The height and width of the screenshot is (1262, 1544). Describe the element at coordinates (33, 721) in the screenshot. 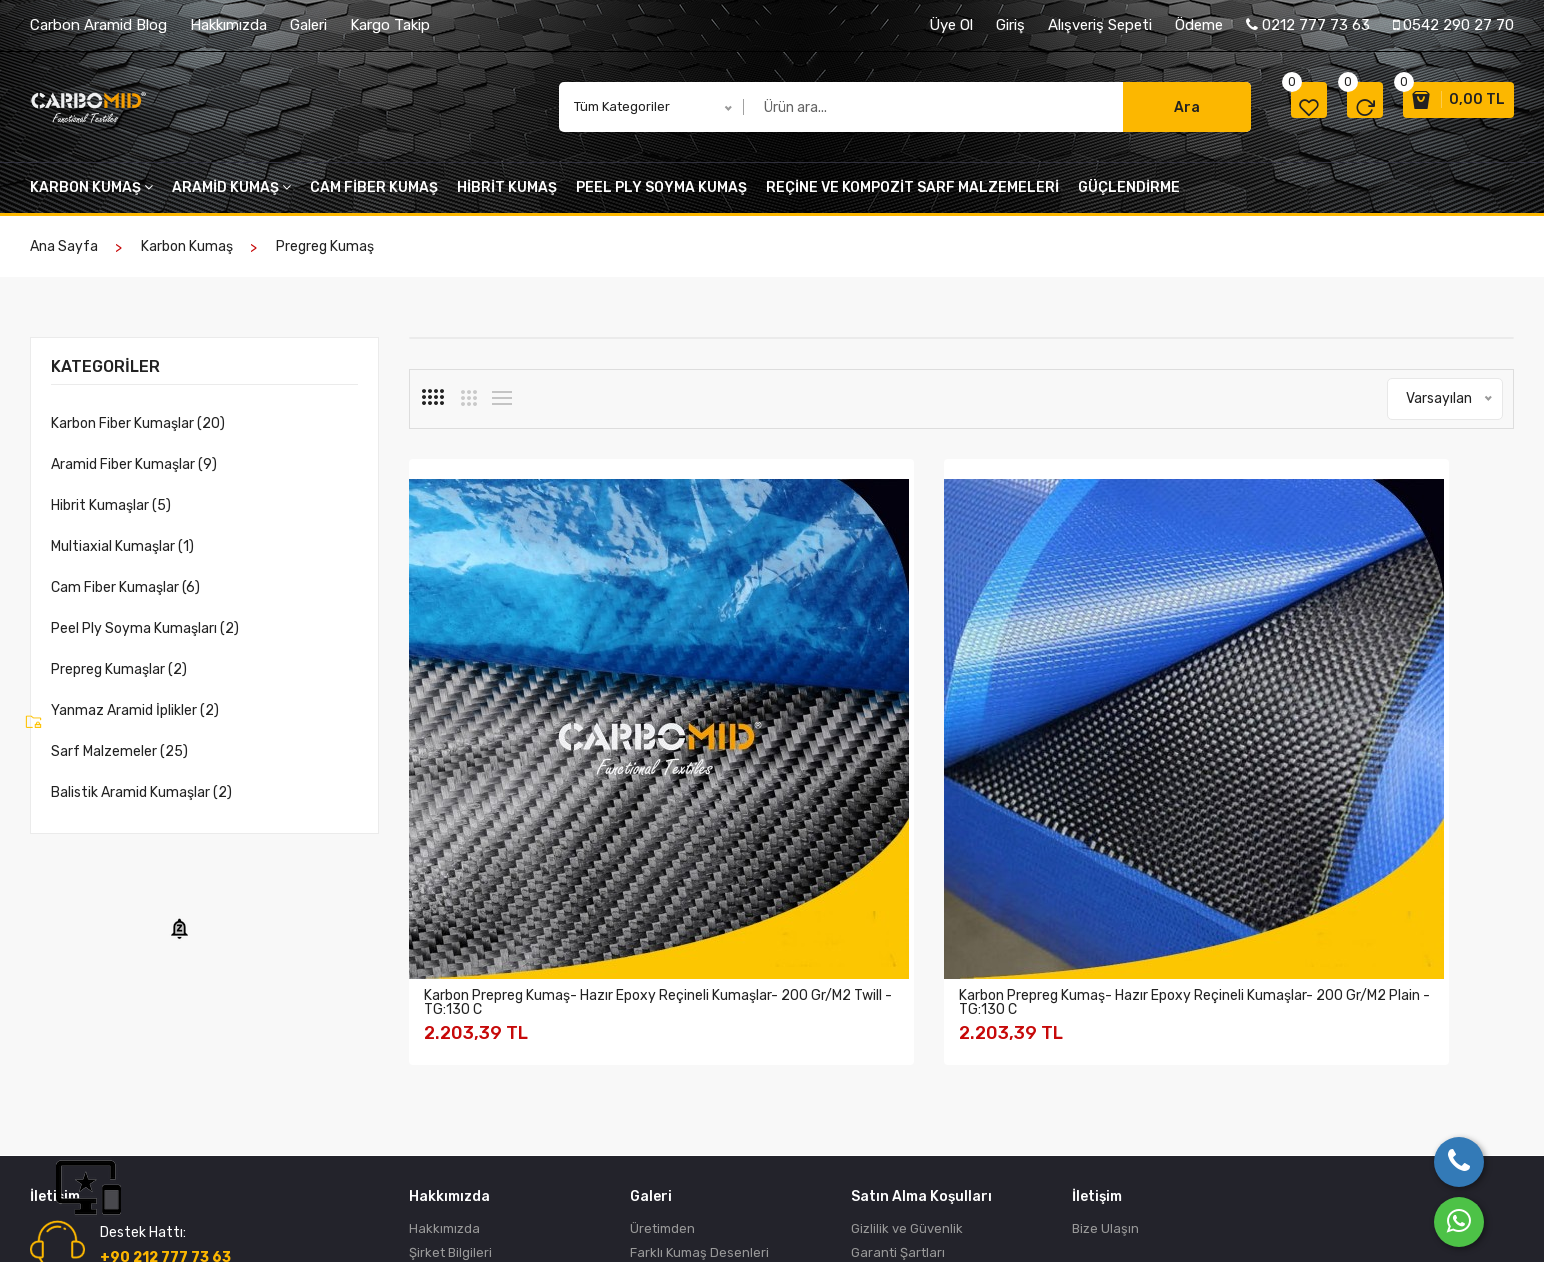

I see `access a password-protected folder` at that location.